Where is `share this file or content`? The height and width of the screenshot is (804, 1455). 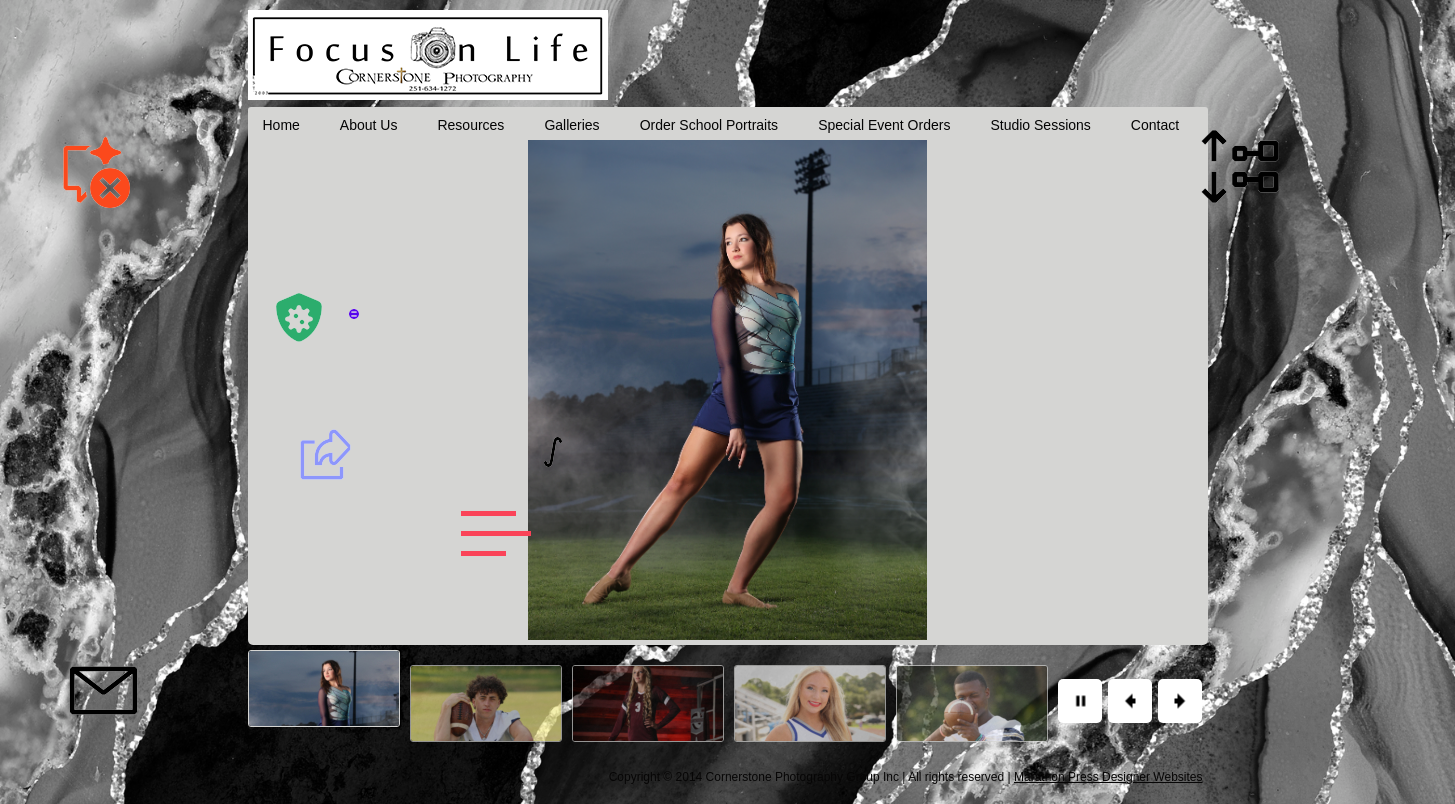 share this file or content is located at coordinates (325, 454).